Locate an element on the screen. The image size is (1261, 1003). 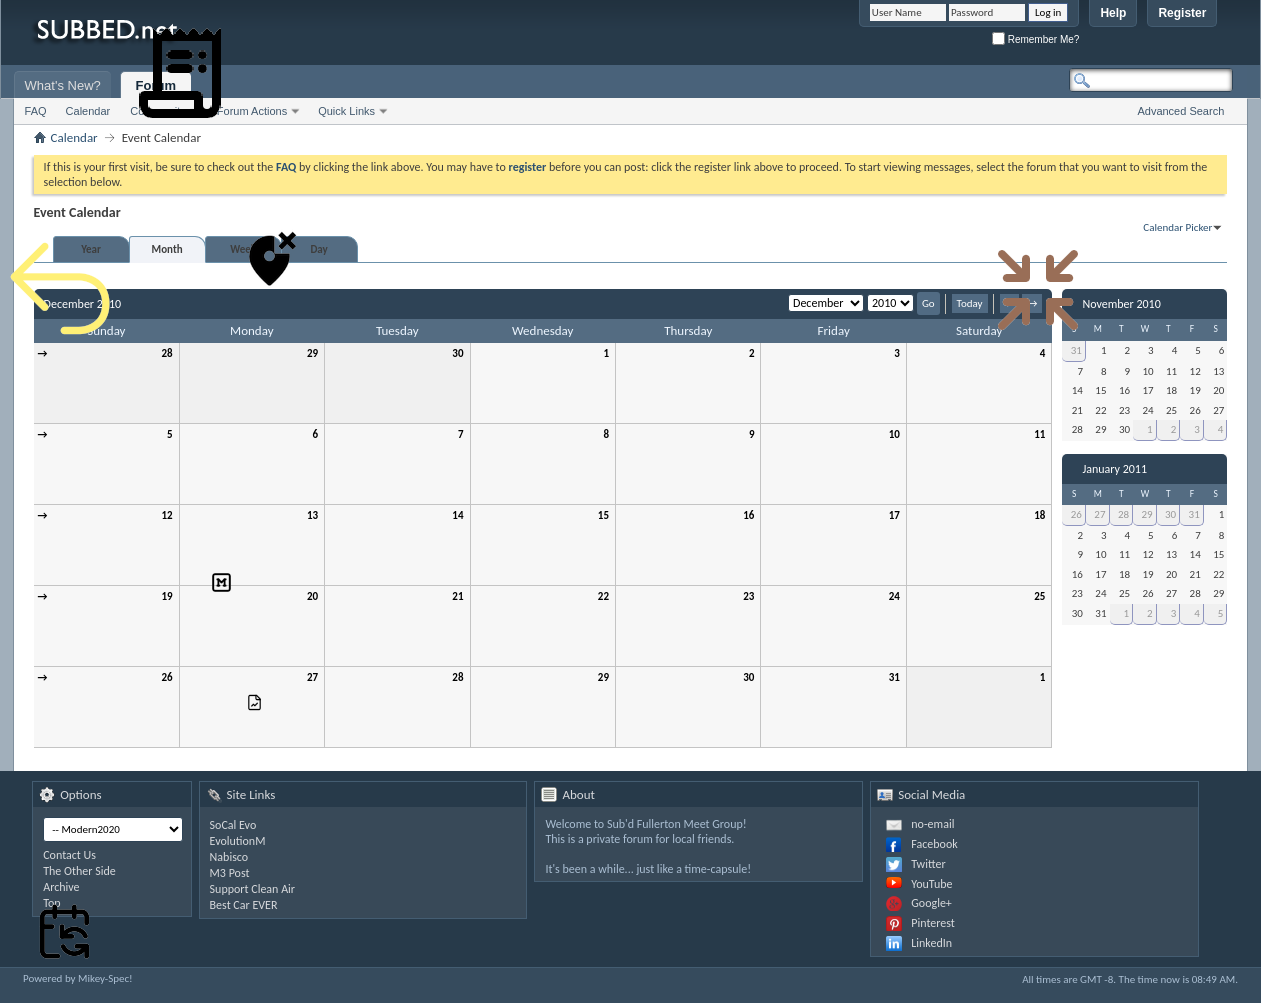
minimize or reduce window size is located at coordinates (1038, 290).